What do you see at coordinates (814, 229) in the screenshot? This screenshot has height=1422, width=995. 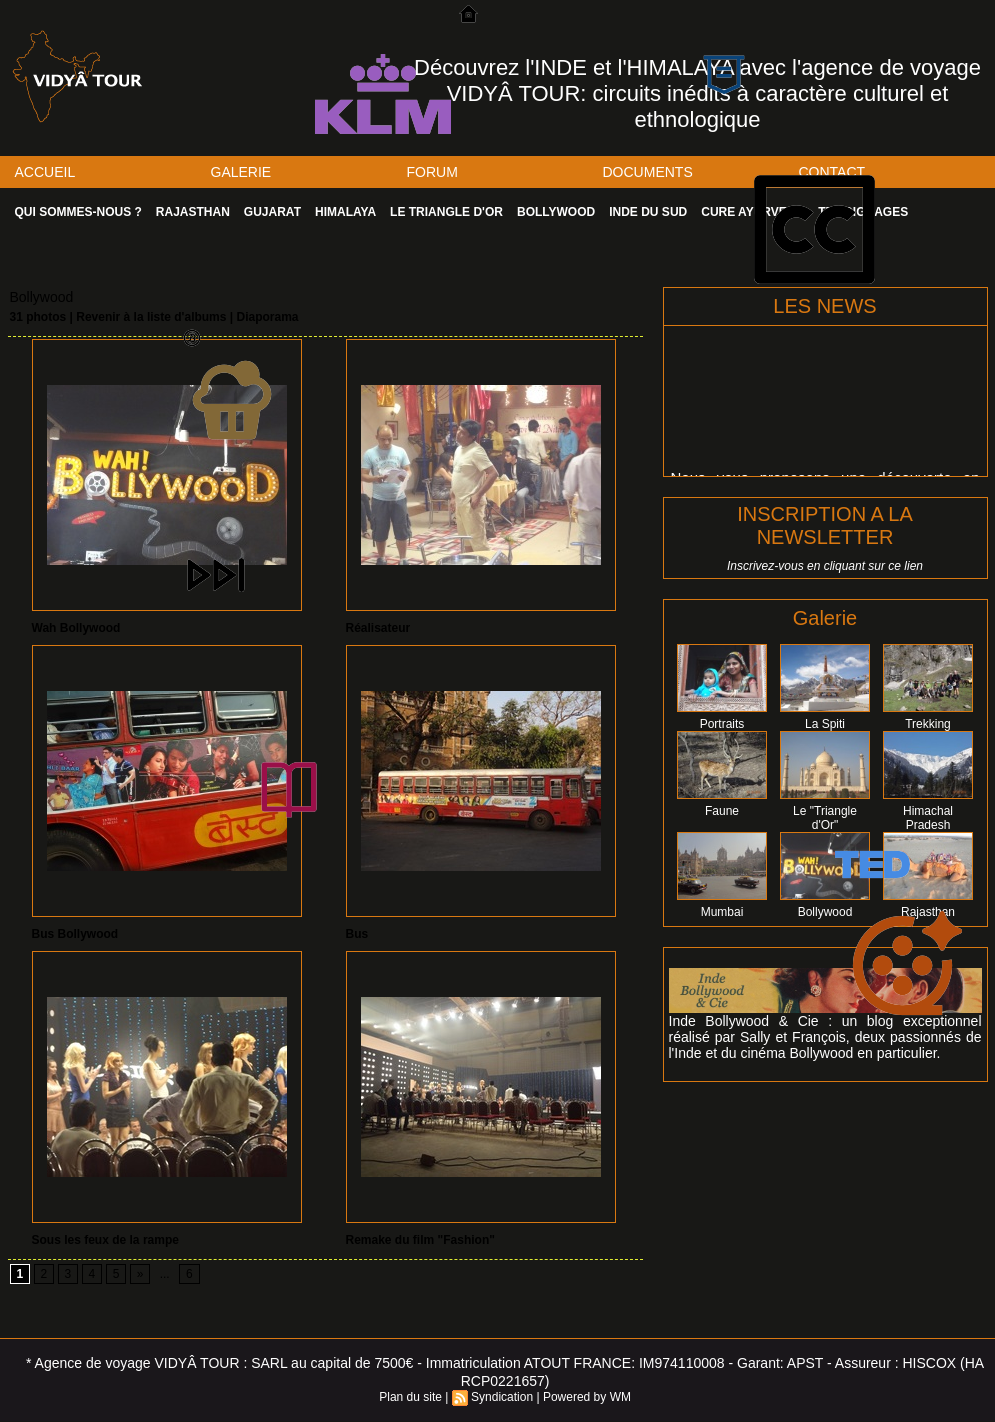 I see `enable closed captions for video content` at bounding box center [814, 229].